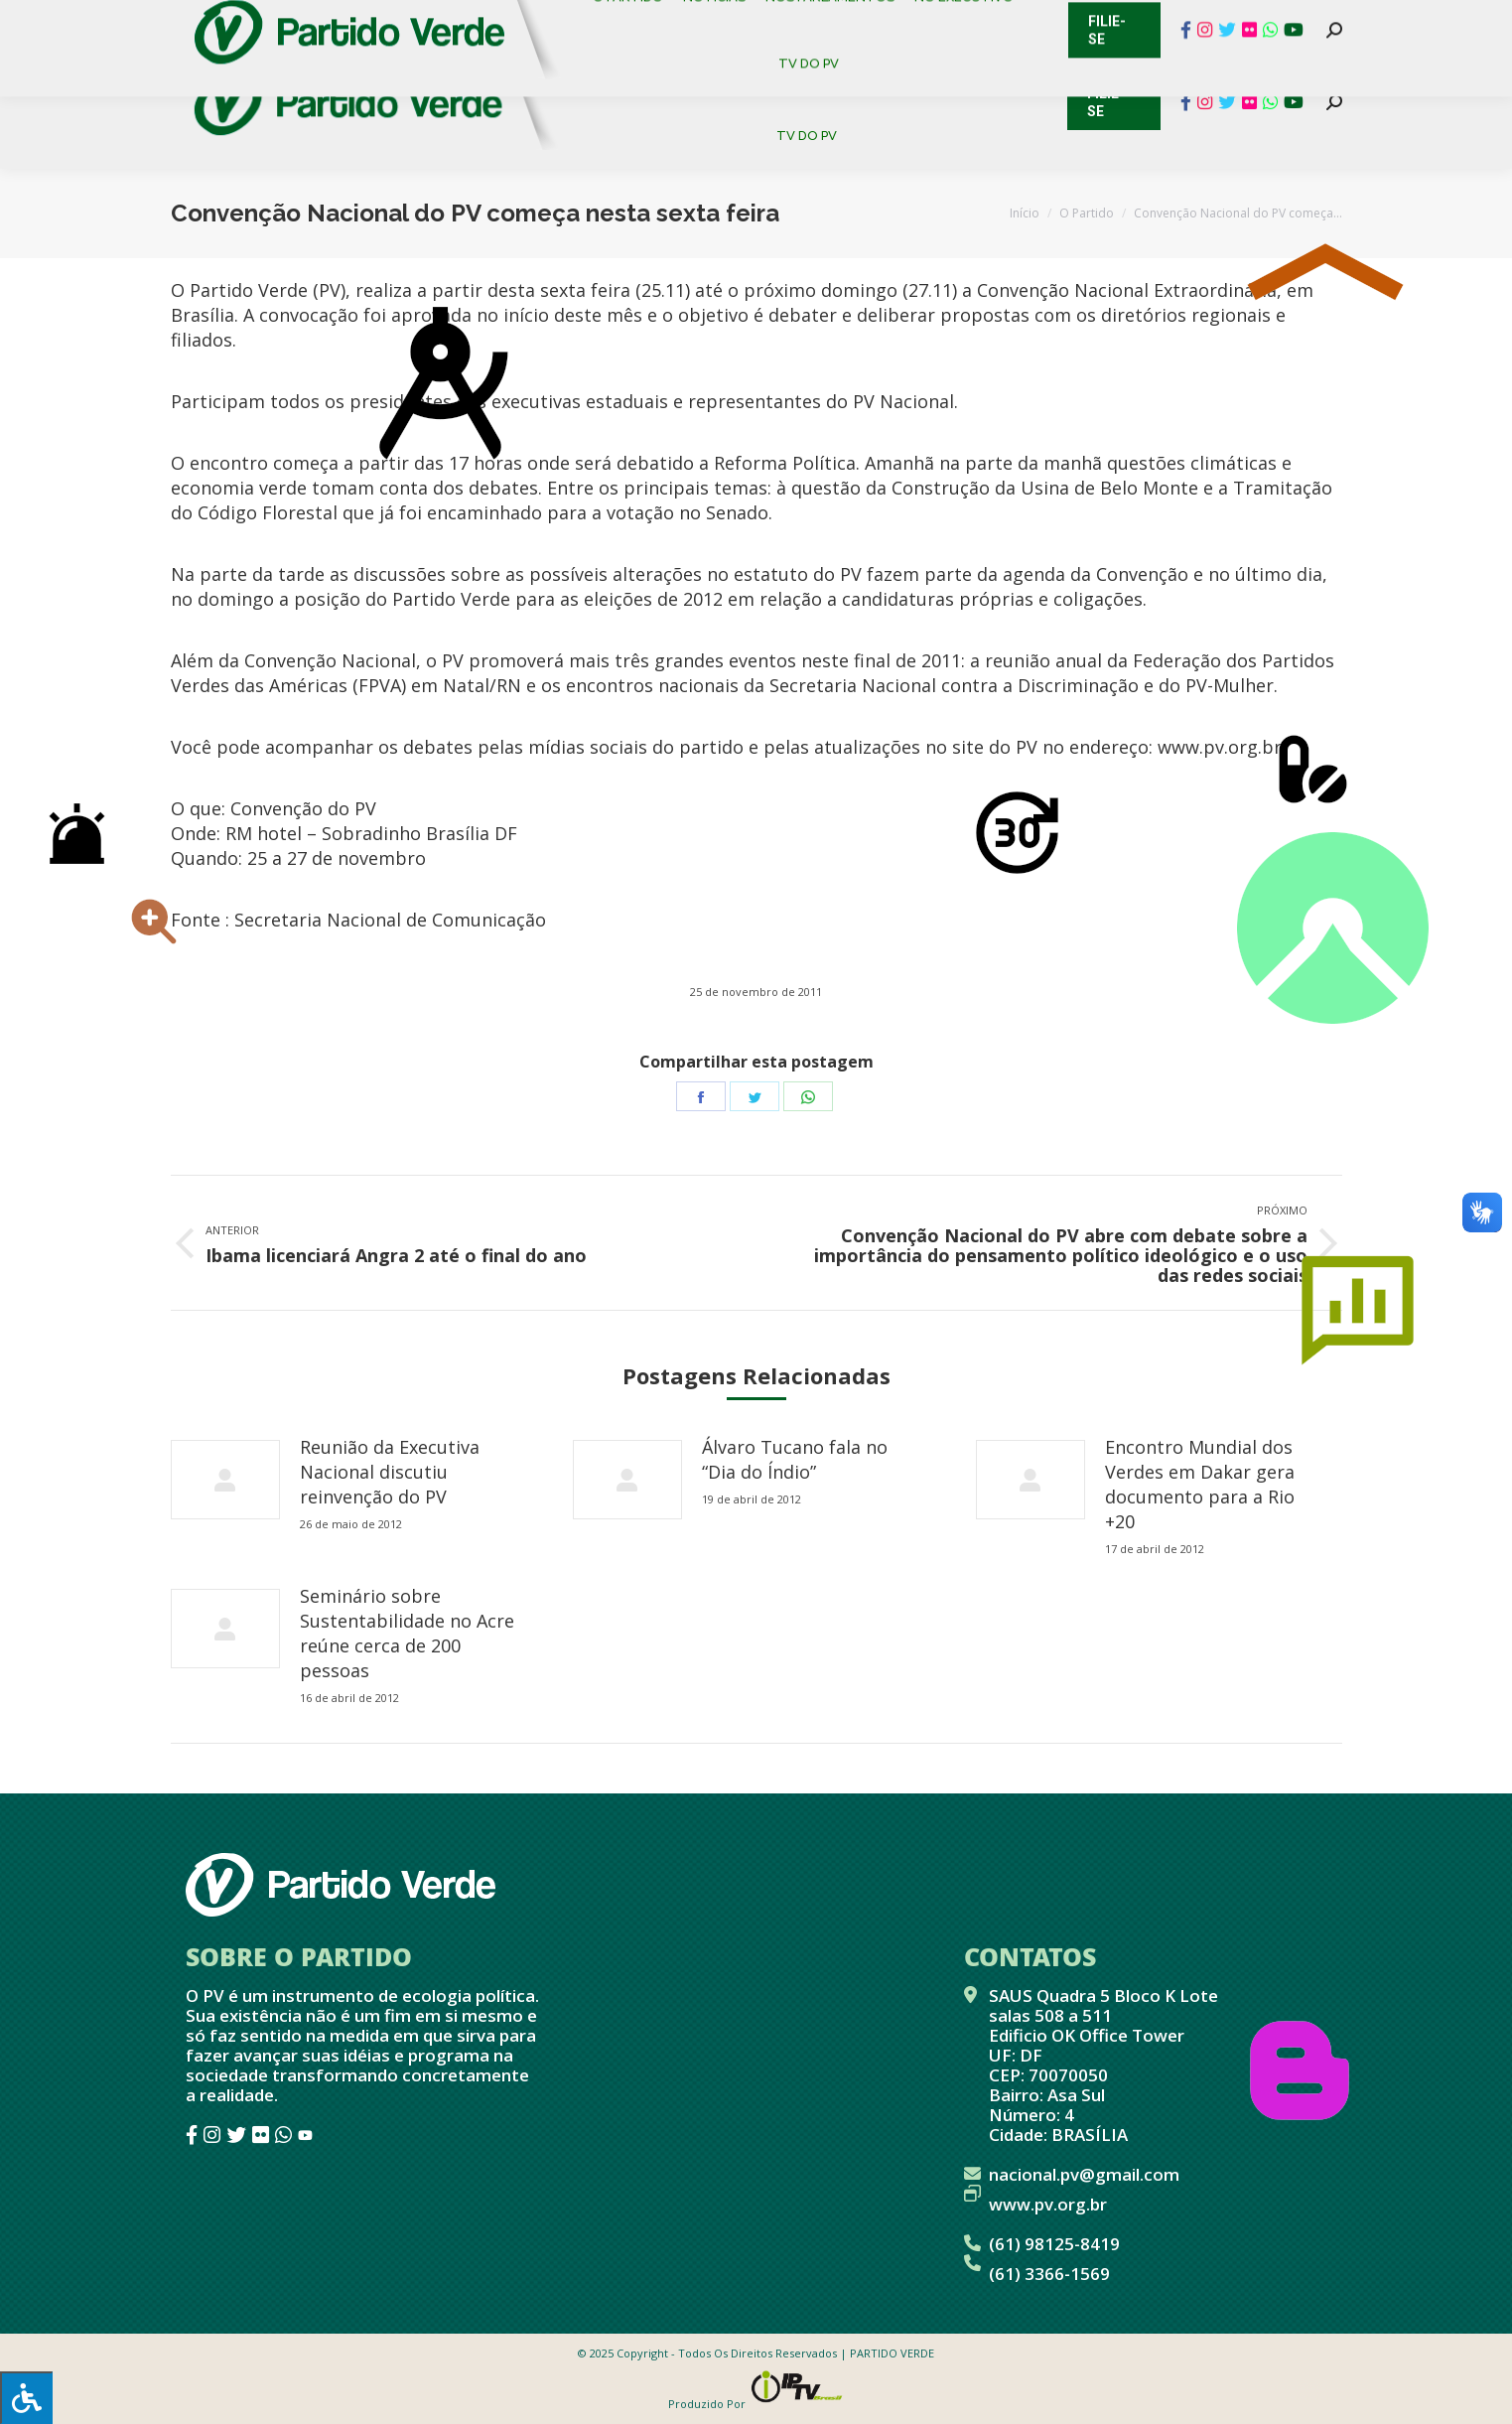  What do you see at coordinates (1332, 927) in the screenshot?
I see `open the komoot app` at bounding box center [1332, 927].